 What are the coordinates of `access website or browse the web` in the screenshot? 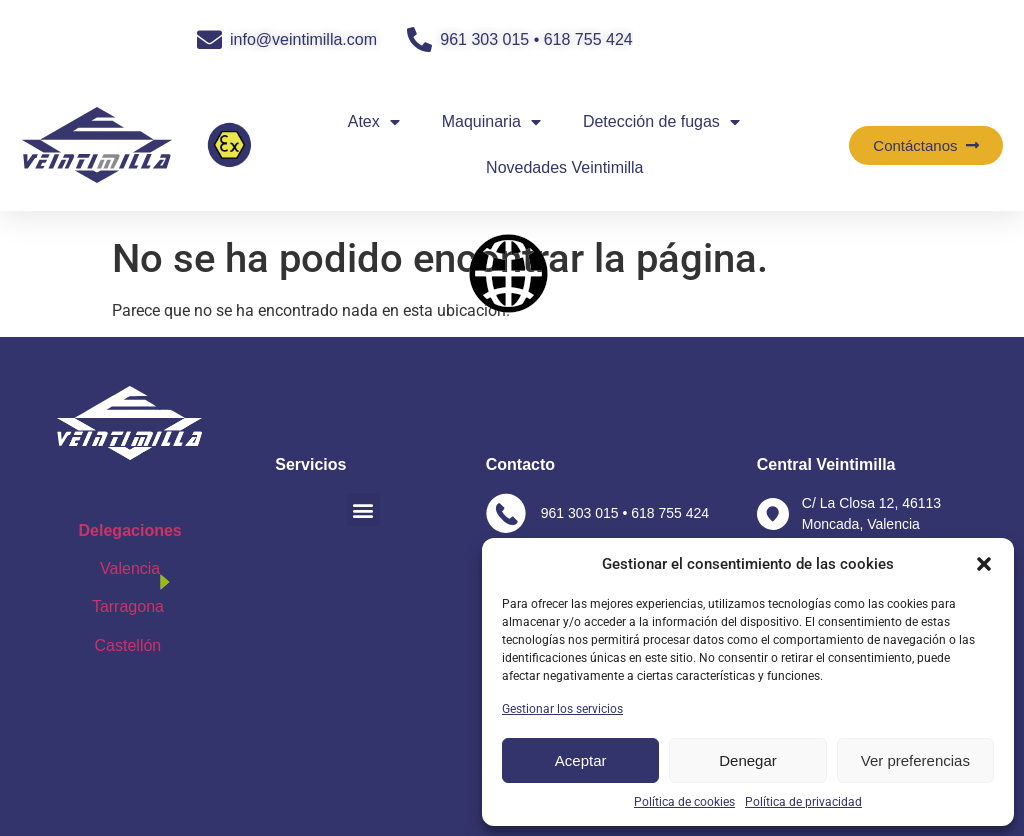 It's located at (508, 273).